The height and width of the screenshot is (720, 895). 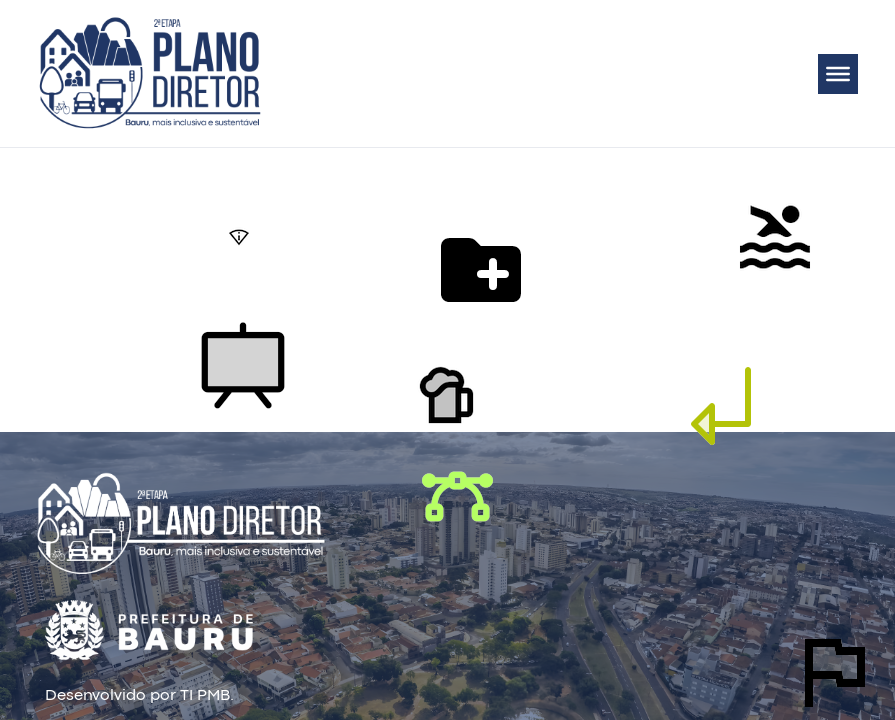 I want to click on view swimming pool amenities, so click(x=775, y=237).